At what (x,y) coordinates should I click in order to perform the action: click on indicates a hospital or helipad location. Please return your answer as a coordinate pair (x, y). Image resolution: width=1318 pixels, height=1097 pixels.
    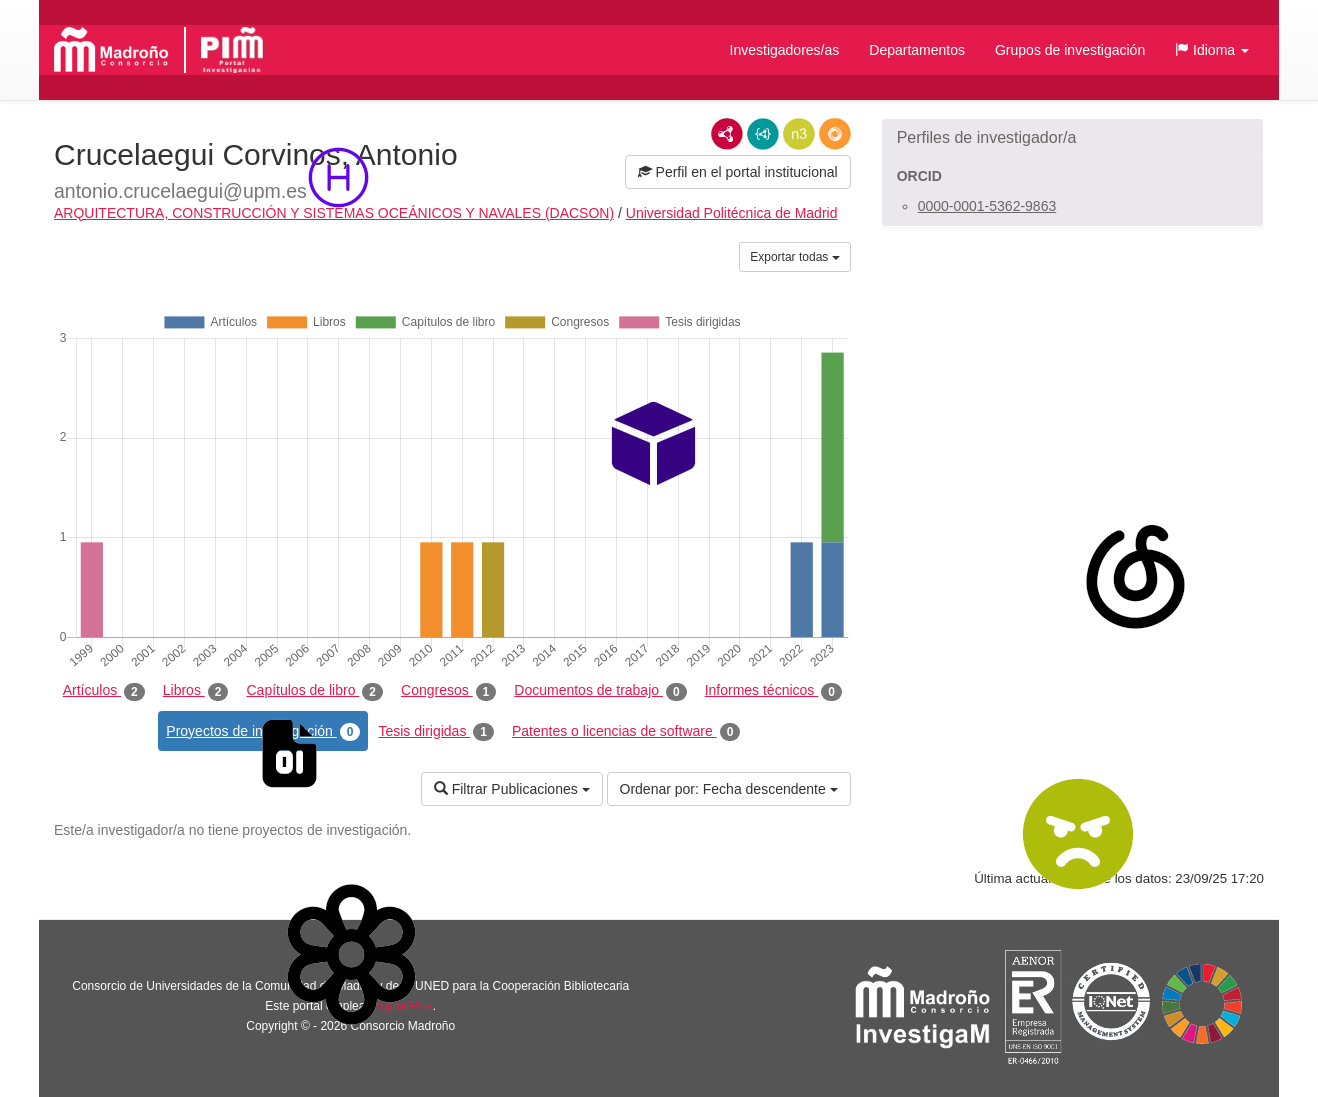
    Looking at the image, I should click on (338, 177).